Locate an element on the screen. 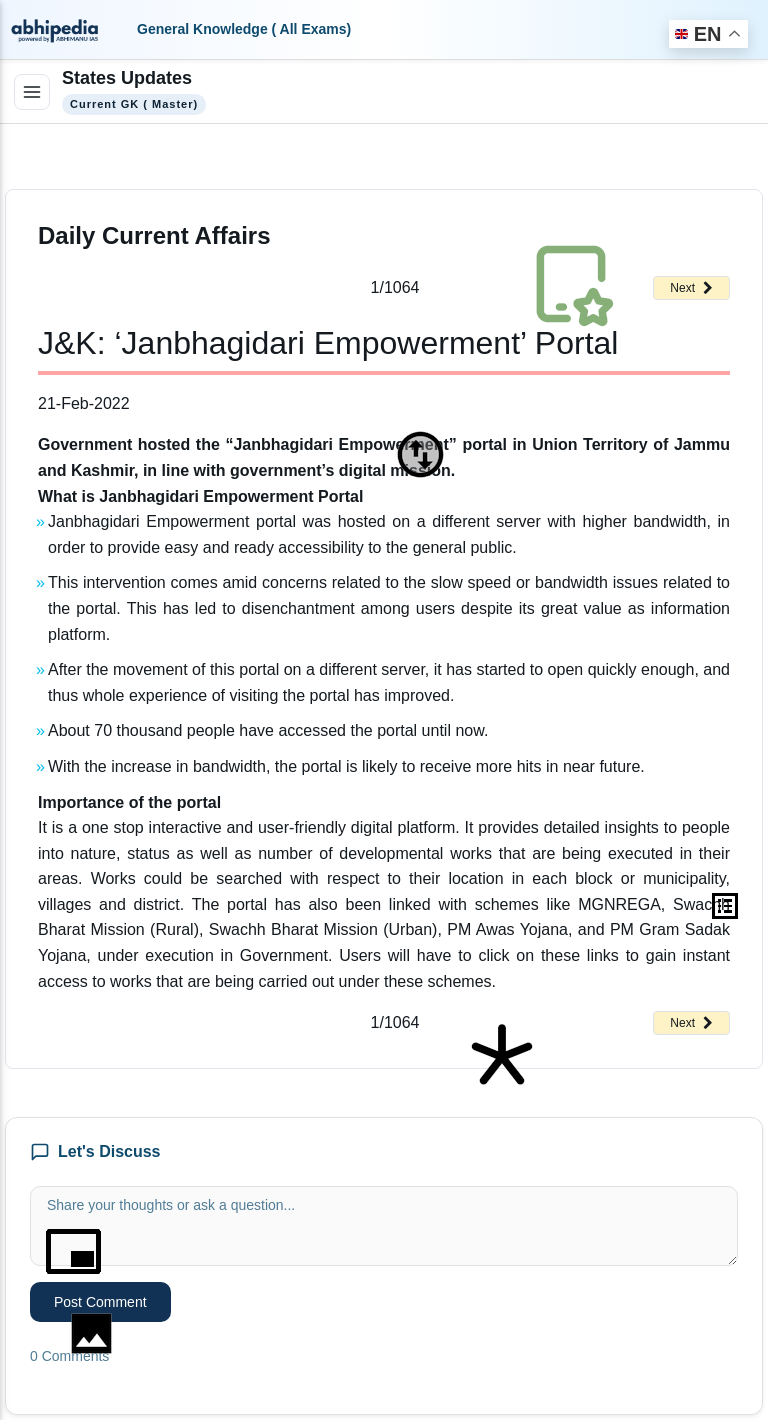 This screenshot has height=1420, width=768. view photos or images is located at coordinates (91, 1333).